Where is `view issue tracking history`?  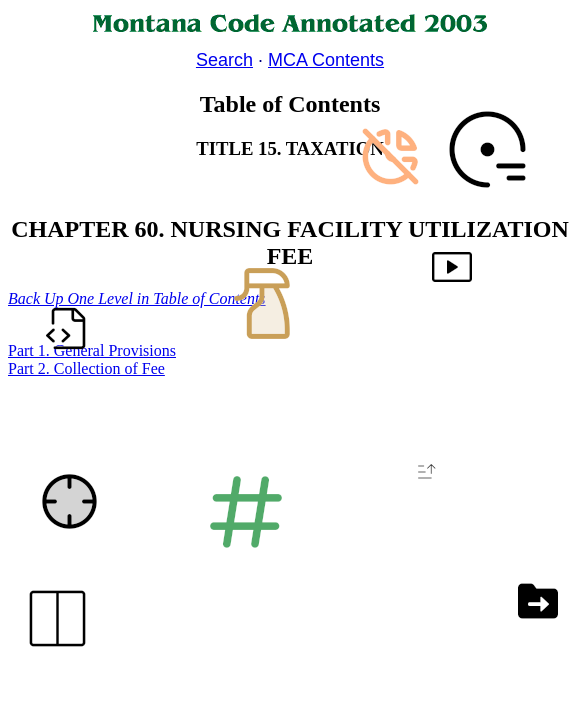
view issue tracking history is located at coordinates (487, 149).